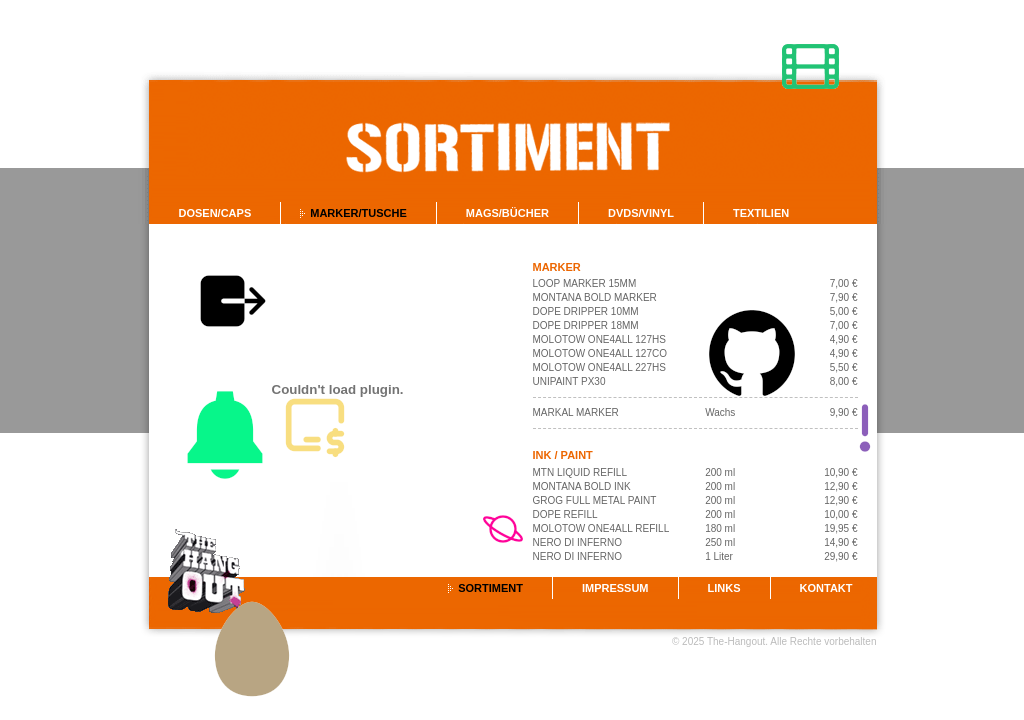 This screenshot has width=1024, height=720. What do you see at coordinates (252, 649) in the screenshot?
I see `indicates egg or egg-related content` at bounding box center [252, 649].